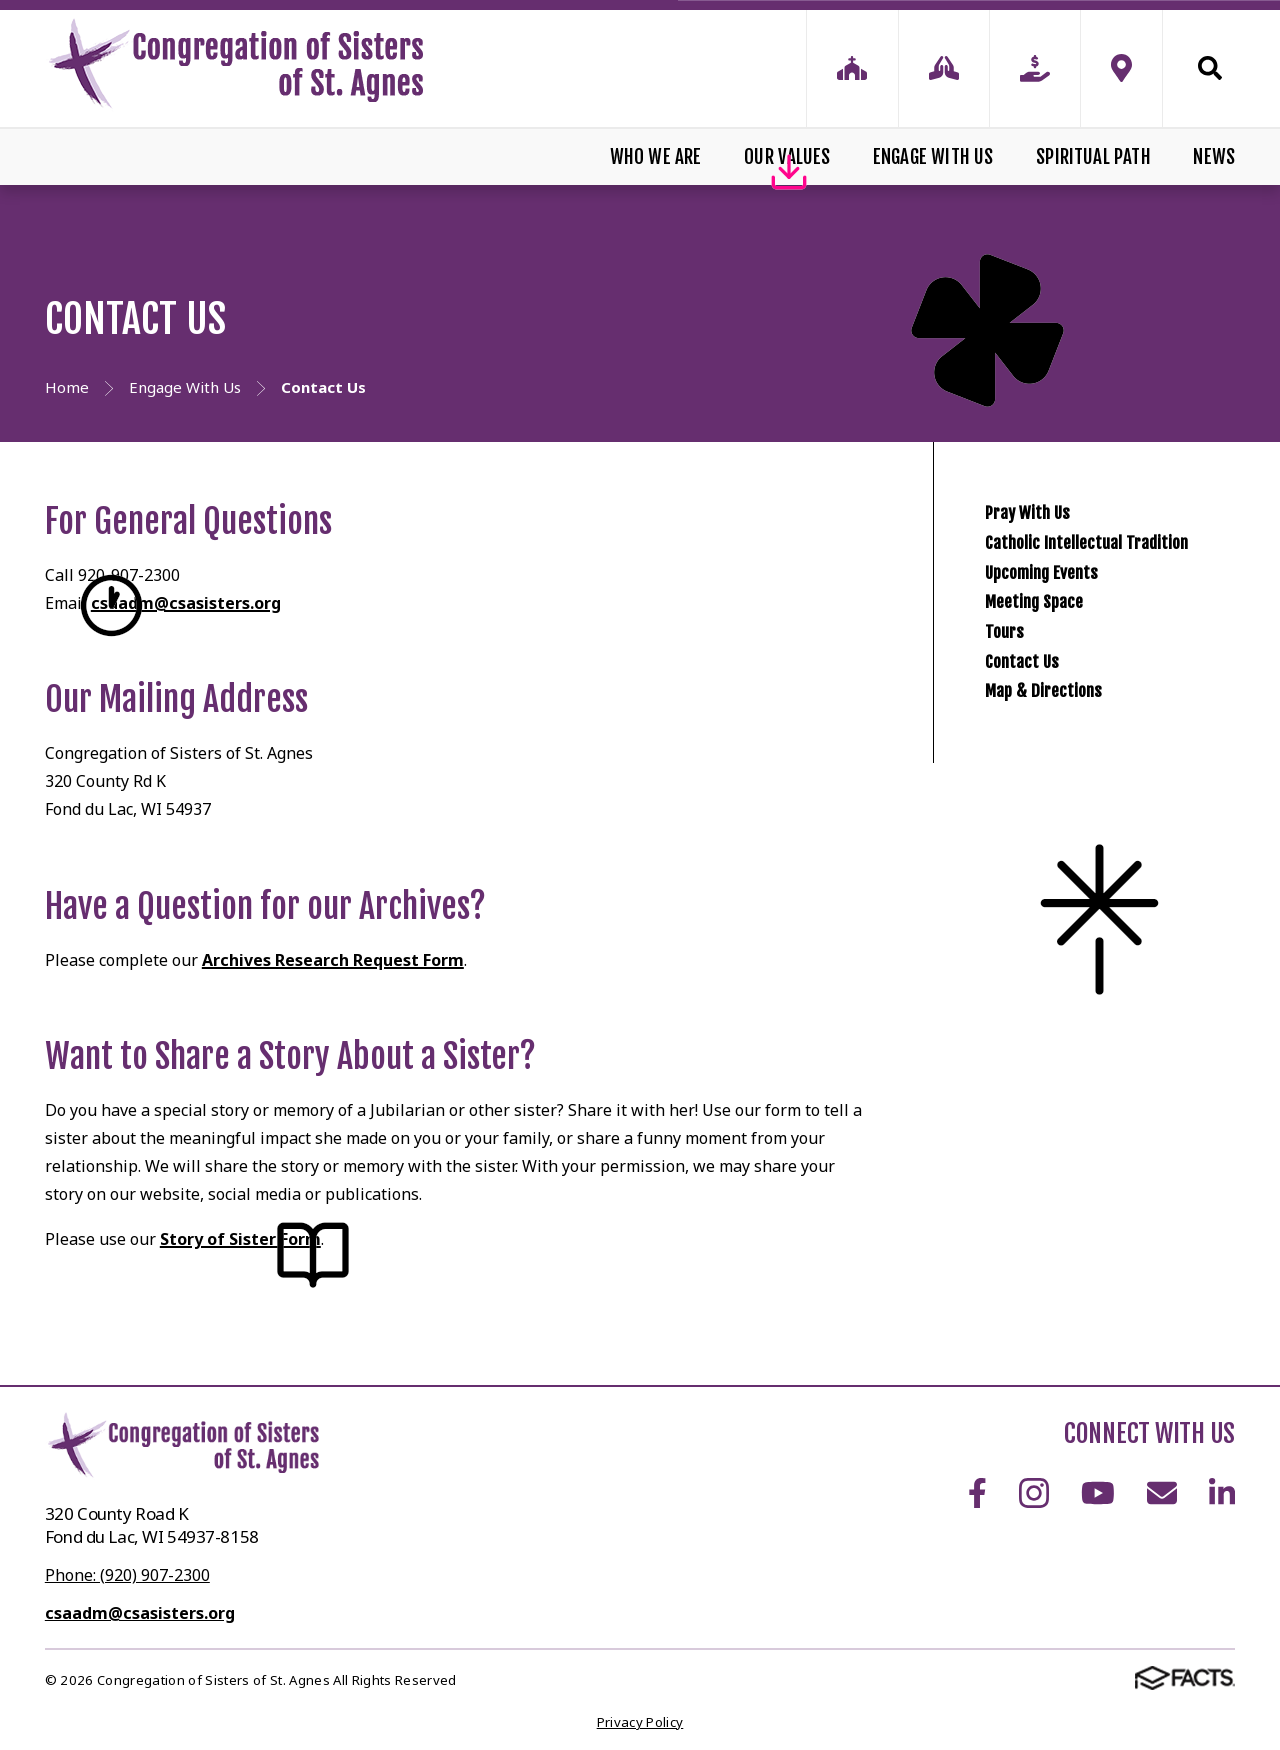  I want to click on adjust car ventilation settings, so click(987, 330).